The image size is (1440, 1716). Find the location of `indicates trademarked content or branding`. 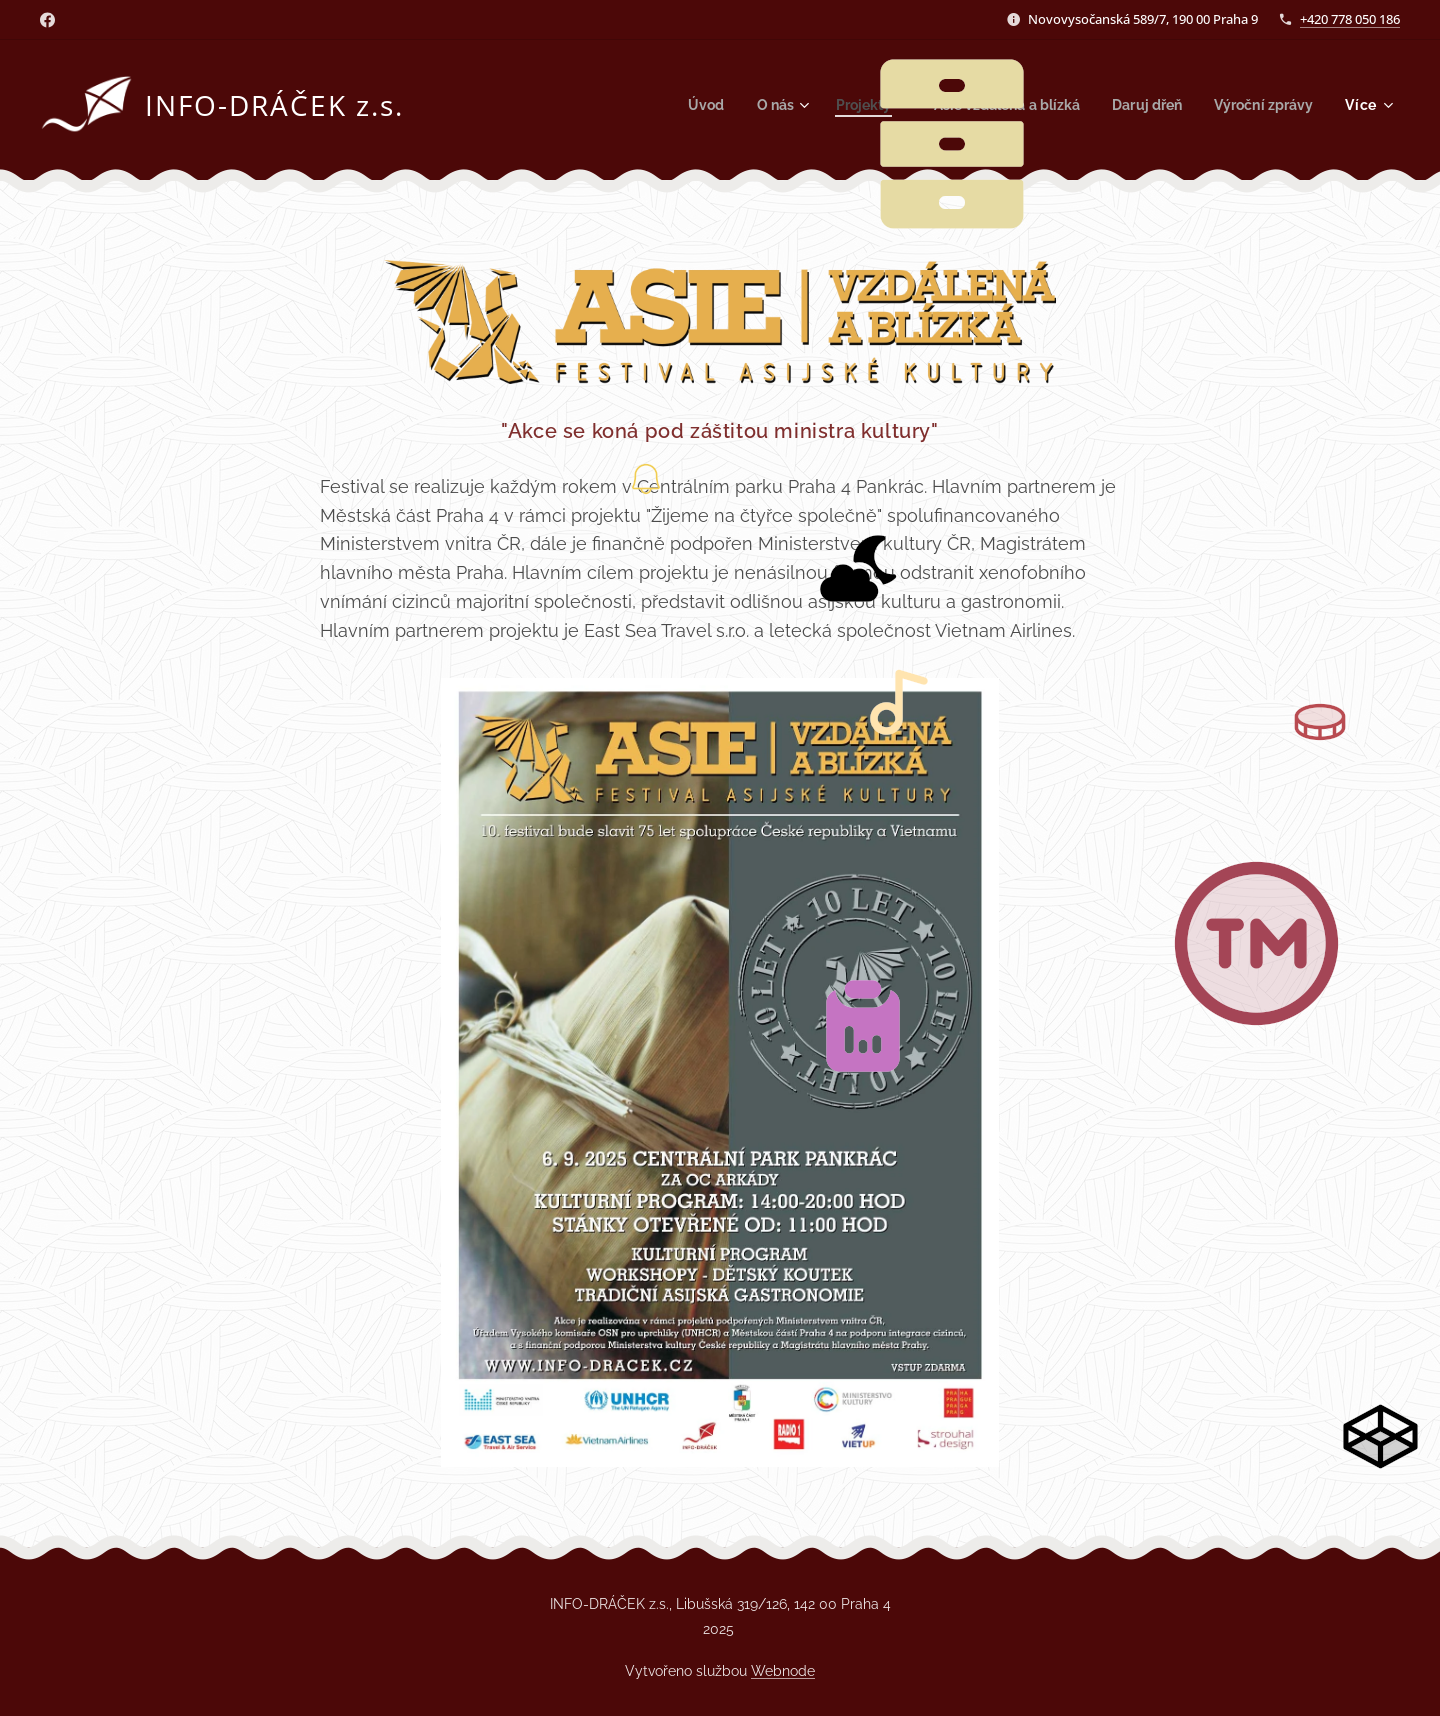

indicates trademarked content or branding is located at coordinates (1256, 943).